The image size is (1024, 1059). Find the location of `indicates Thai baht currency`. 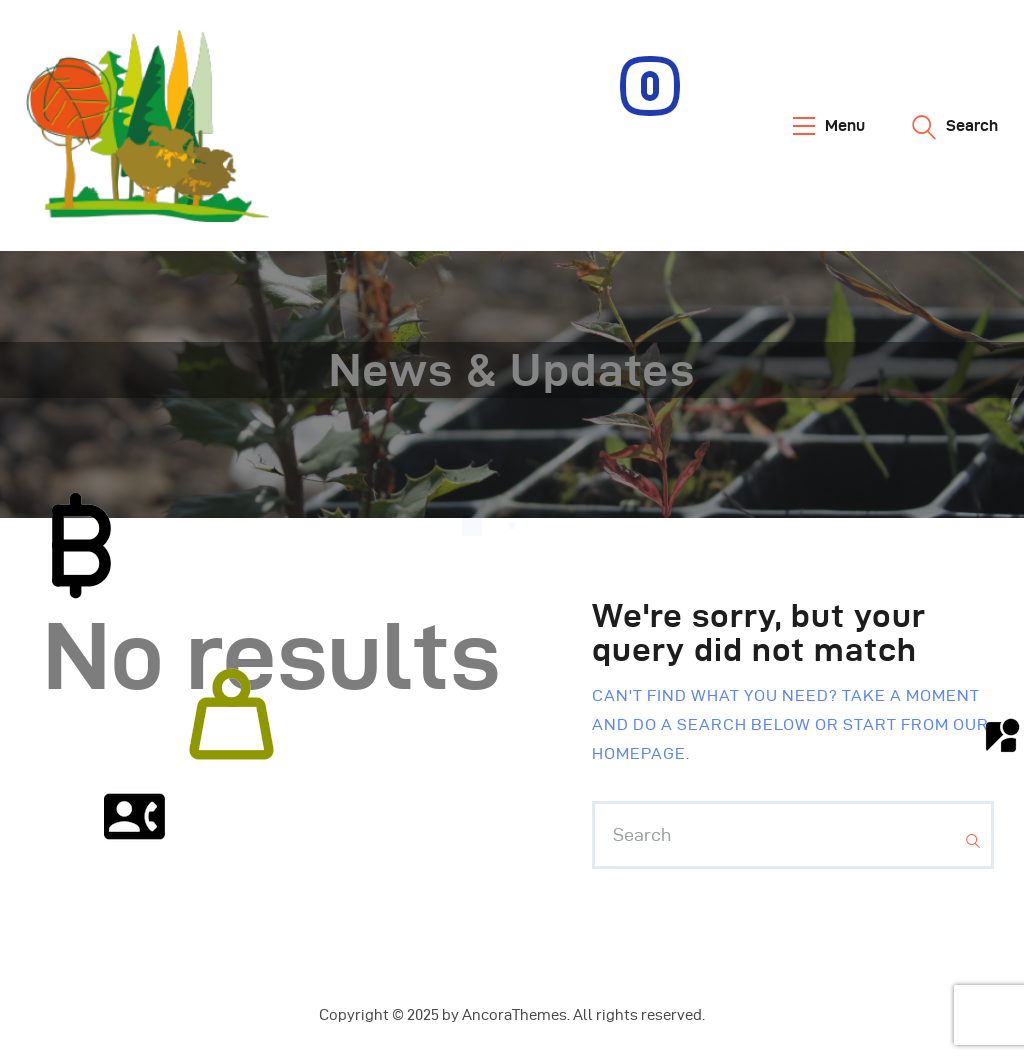

indicates Thai baht currency is located at coordinates (81, 545).